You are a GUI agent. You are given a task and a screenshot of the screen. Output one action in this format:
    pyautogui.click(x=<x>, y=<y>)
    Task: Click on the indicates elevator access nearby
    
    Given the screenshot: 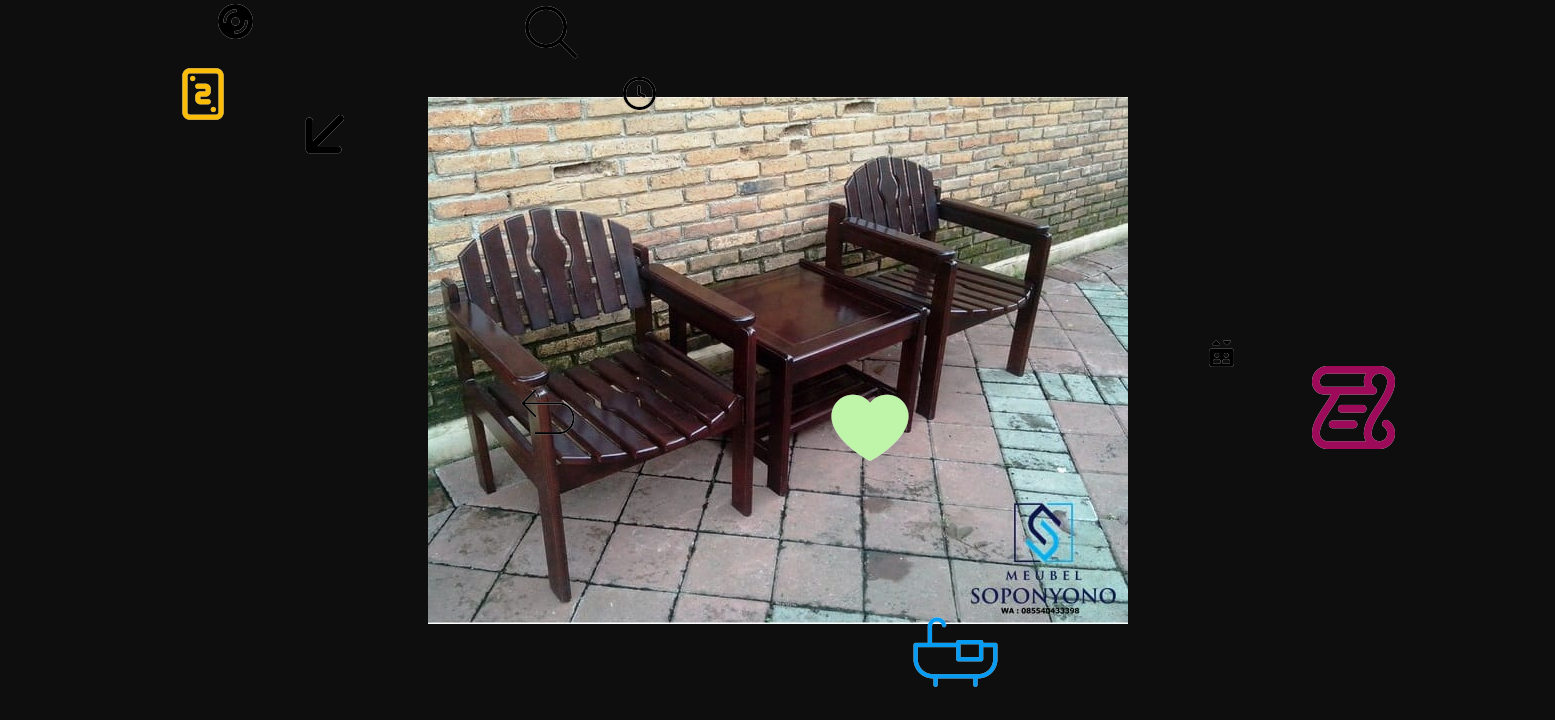 What is the action you would take?
    pyautogui.click(x=1221, y=354)
    